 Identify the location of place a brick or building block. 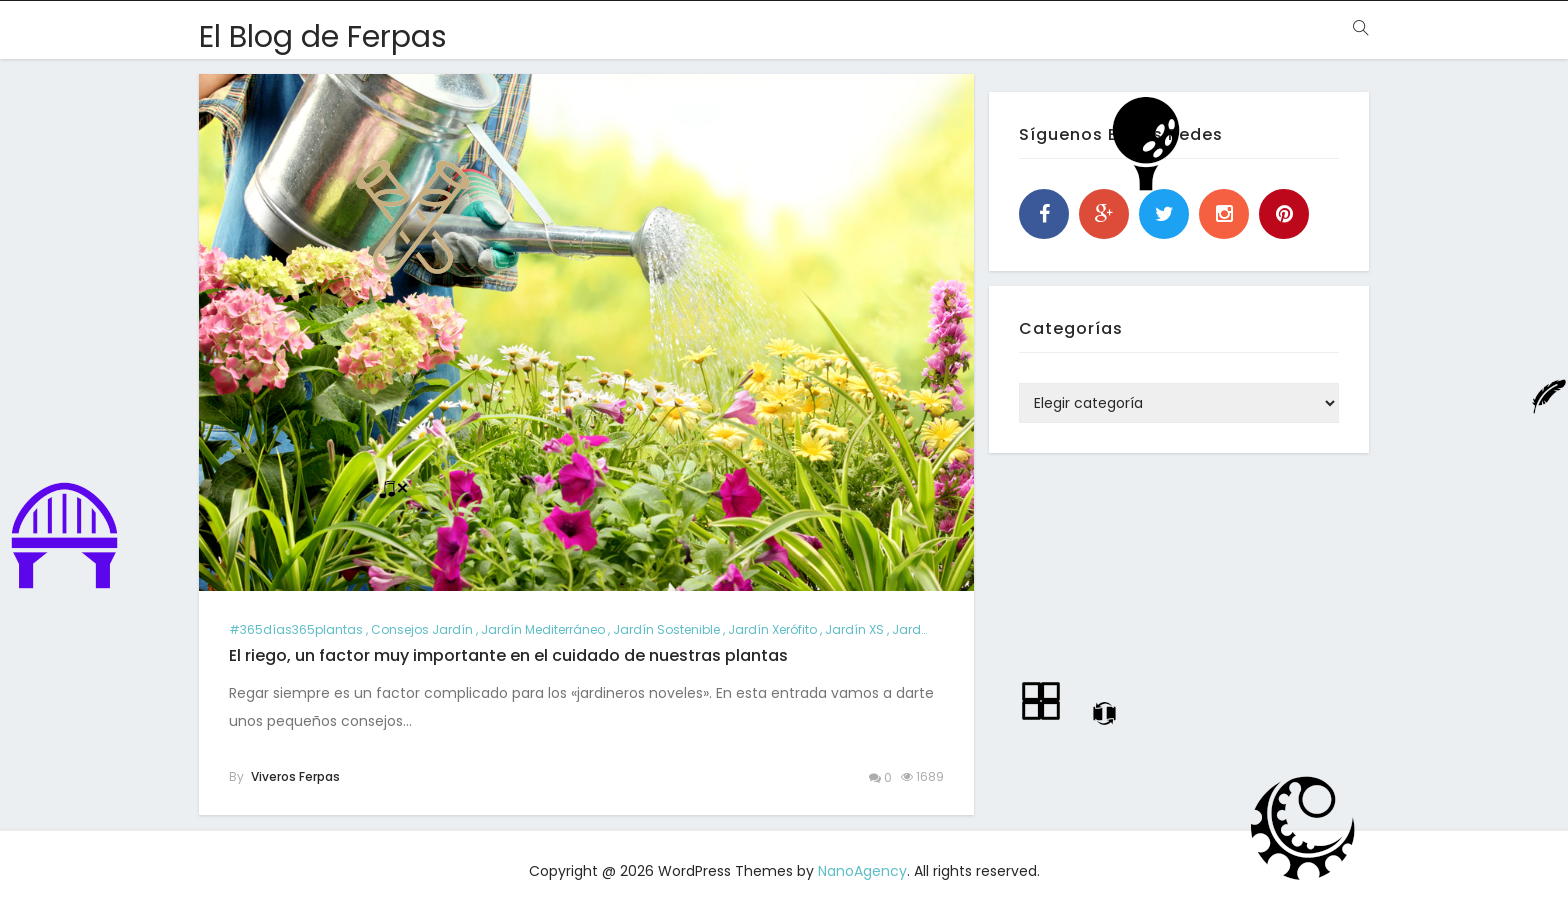
(1041, 701).